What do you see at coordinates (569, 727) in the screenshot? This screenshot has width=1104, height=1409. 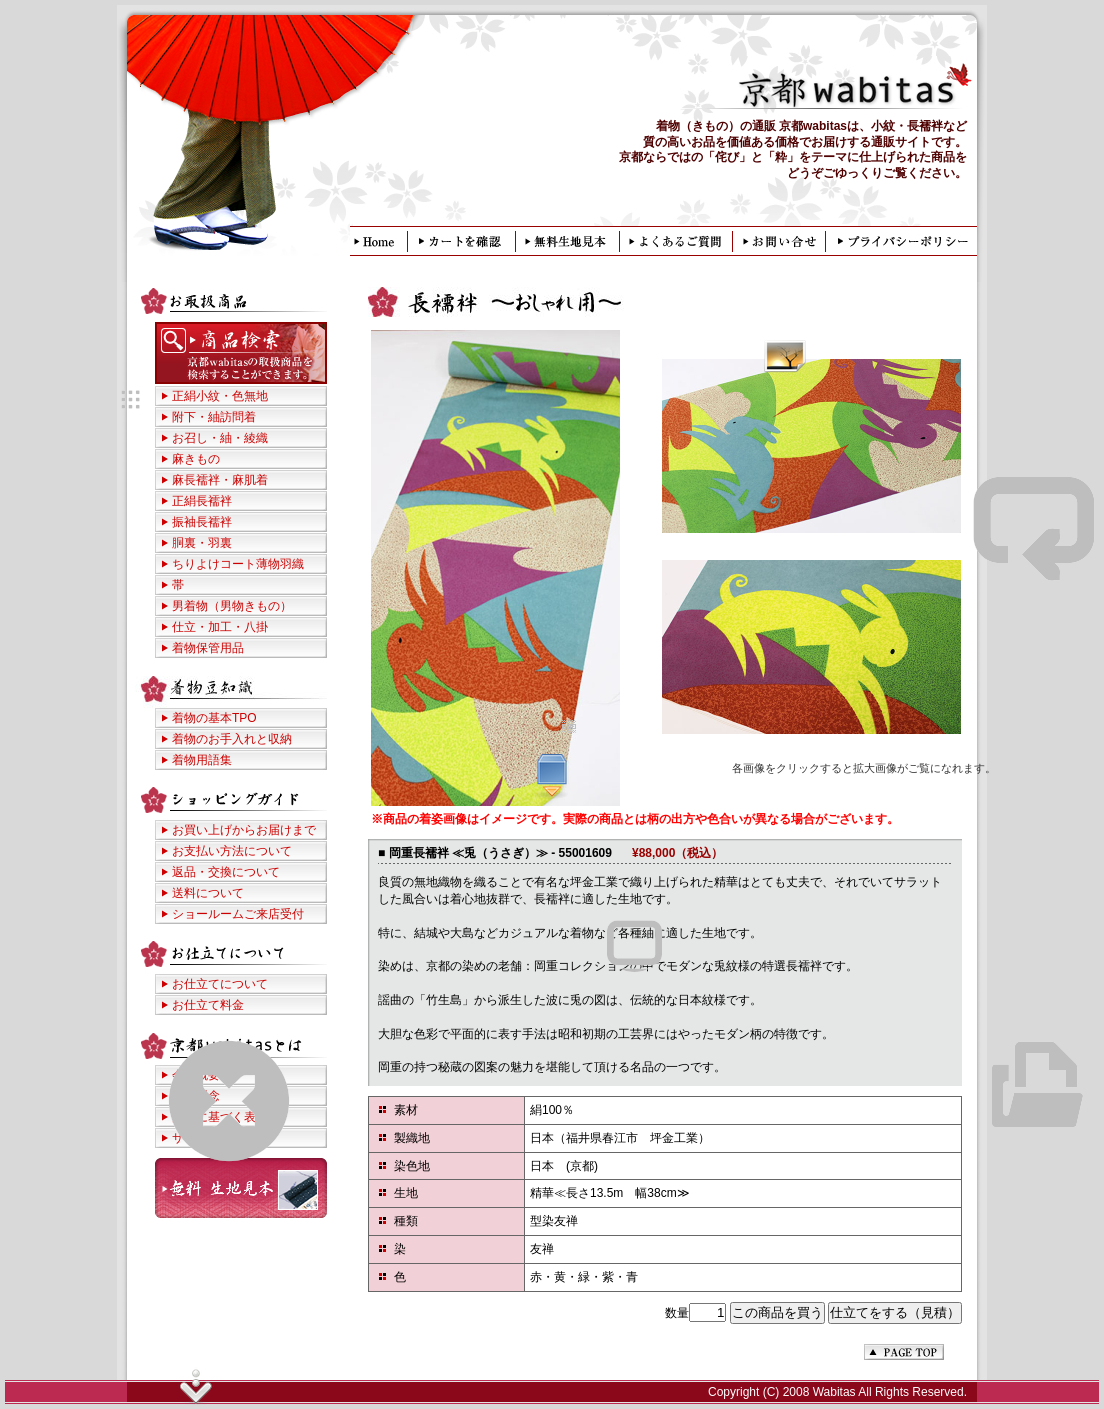 I see `access privacy and security settings` at bounding box center [569, 727].